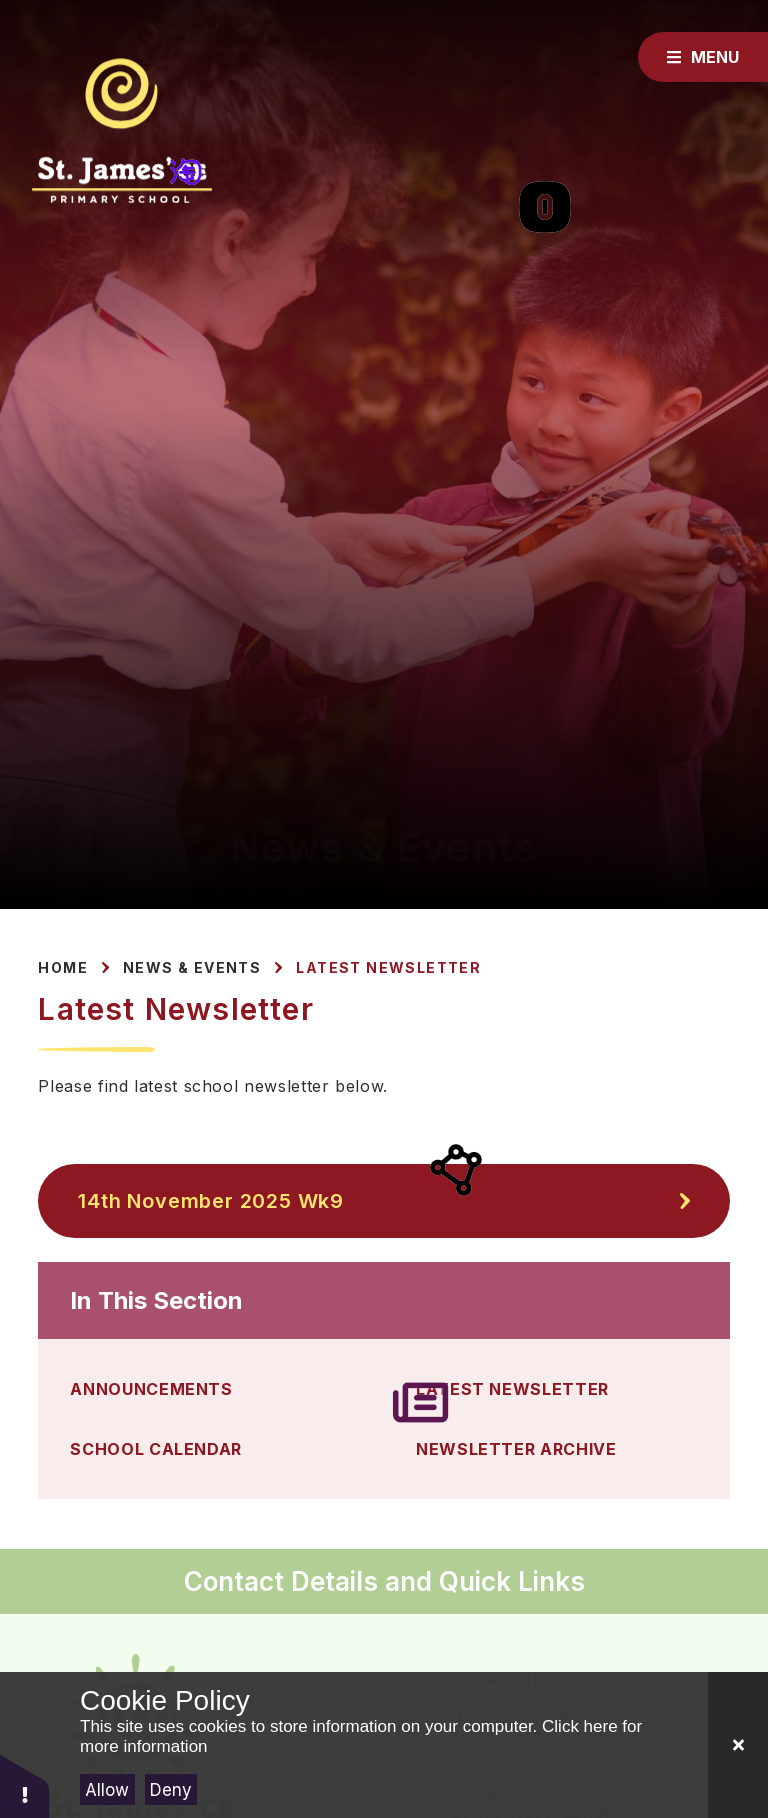 The image size is (768, 1818). What do you see at coordinates (186, 171) in the screenshot?
I see `open taobao shopping app` at bounding box center [186, 171].